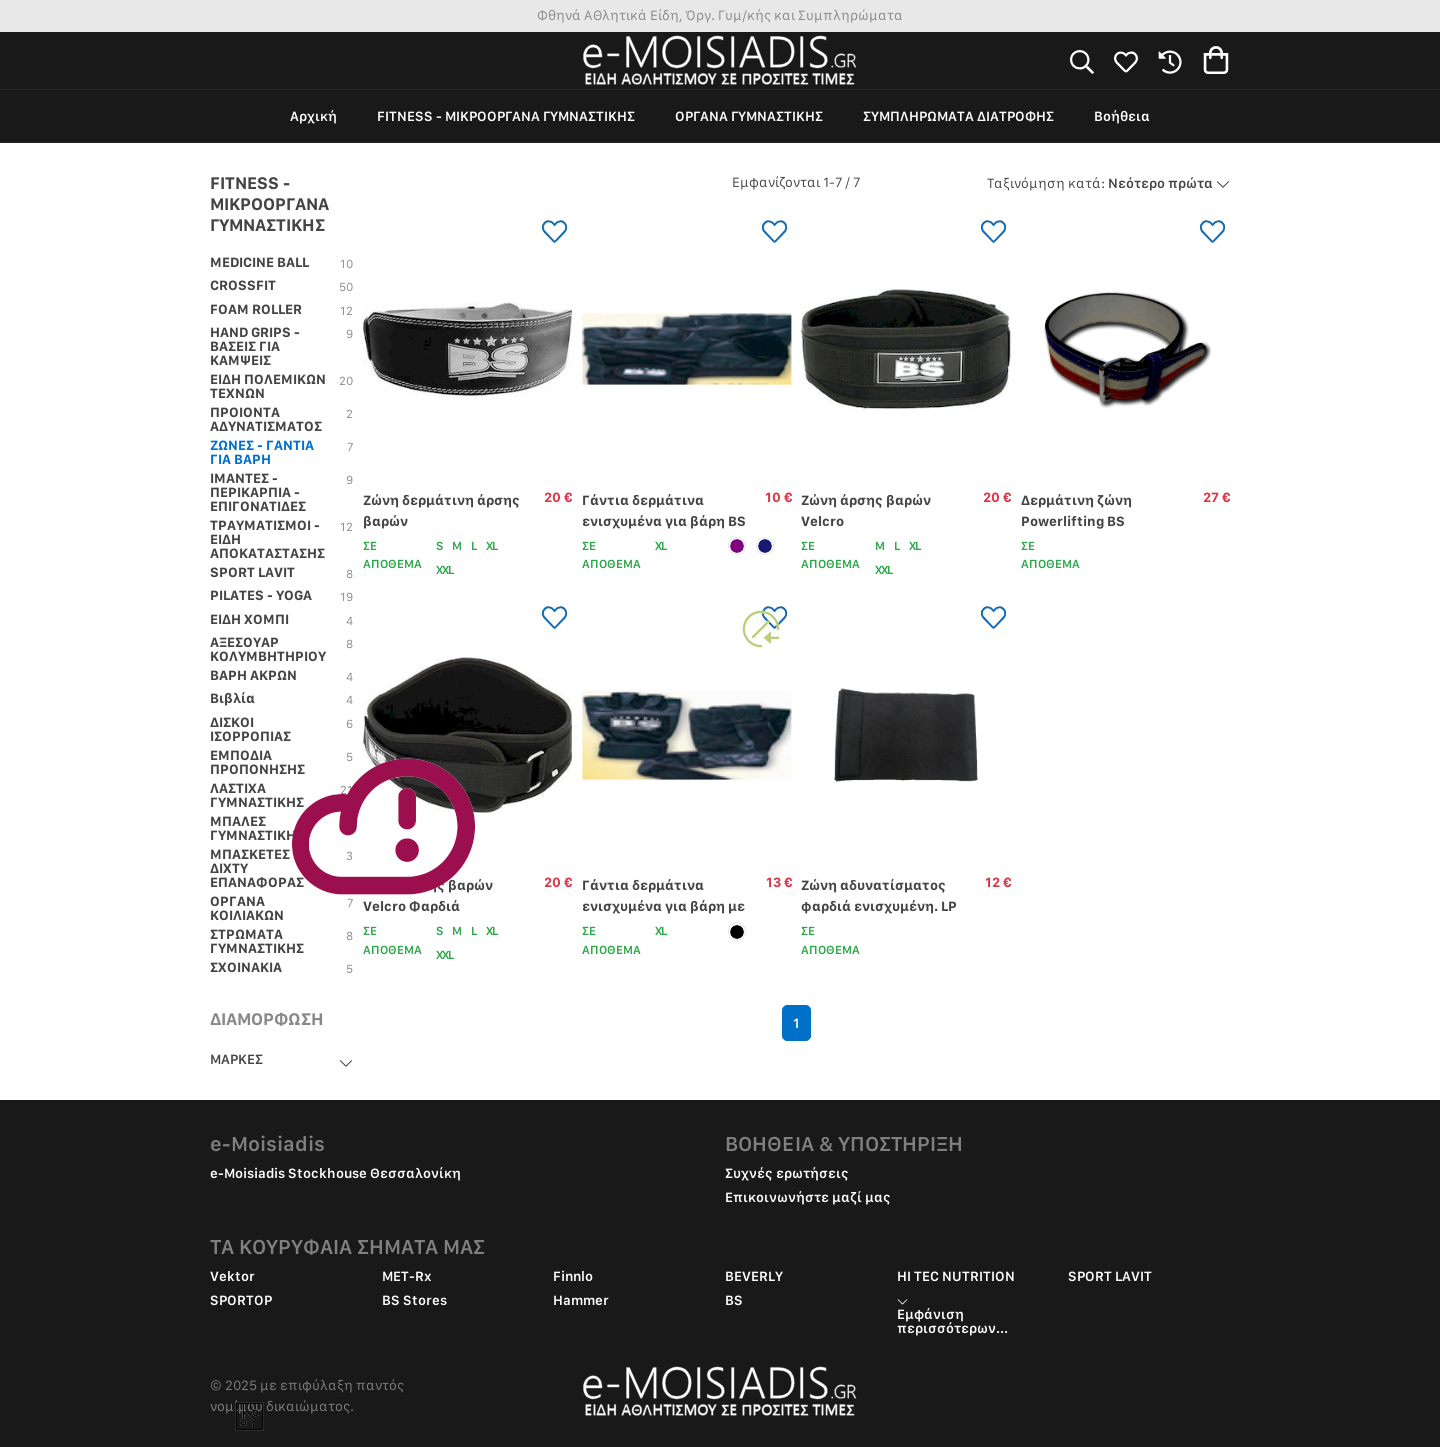 This screenshot has width=1440, height=1447. I want to click on indicates a tracked issue was closed as not planned, so click(761, 629).